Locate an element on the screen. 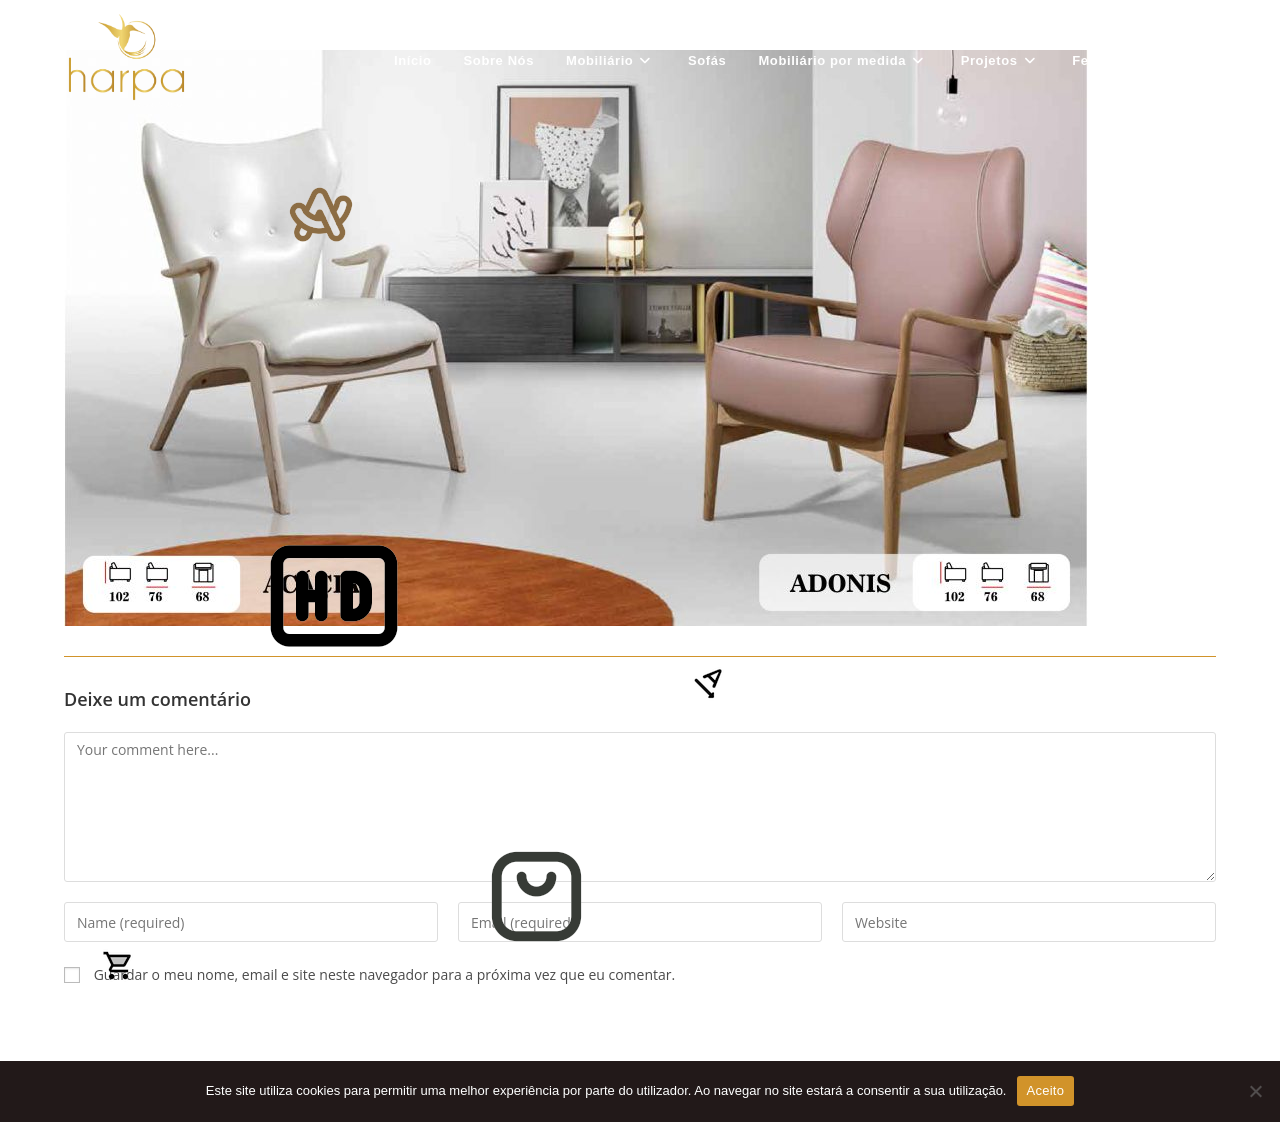 This screenshot has height=1122, width=1280. open the Arc browser is located at coordinates (321, 216).